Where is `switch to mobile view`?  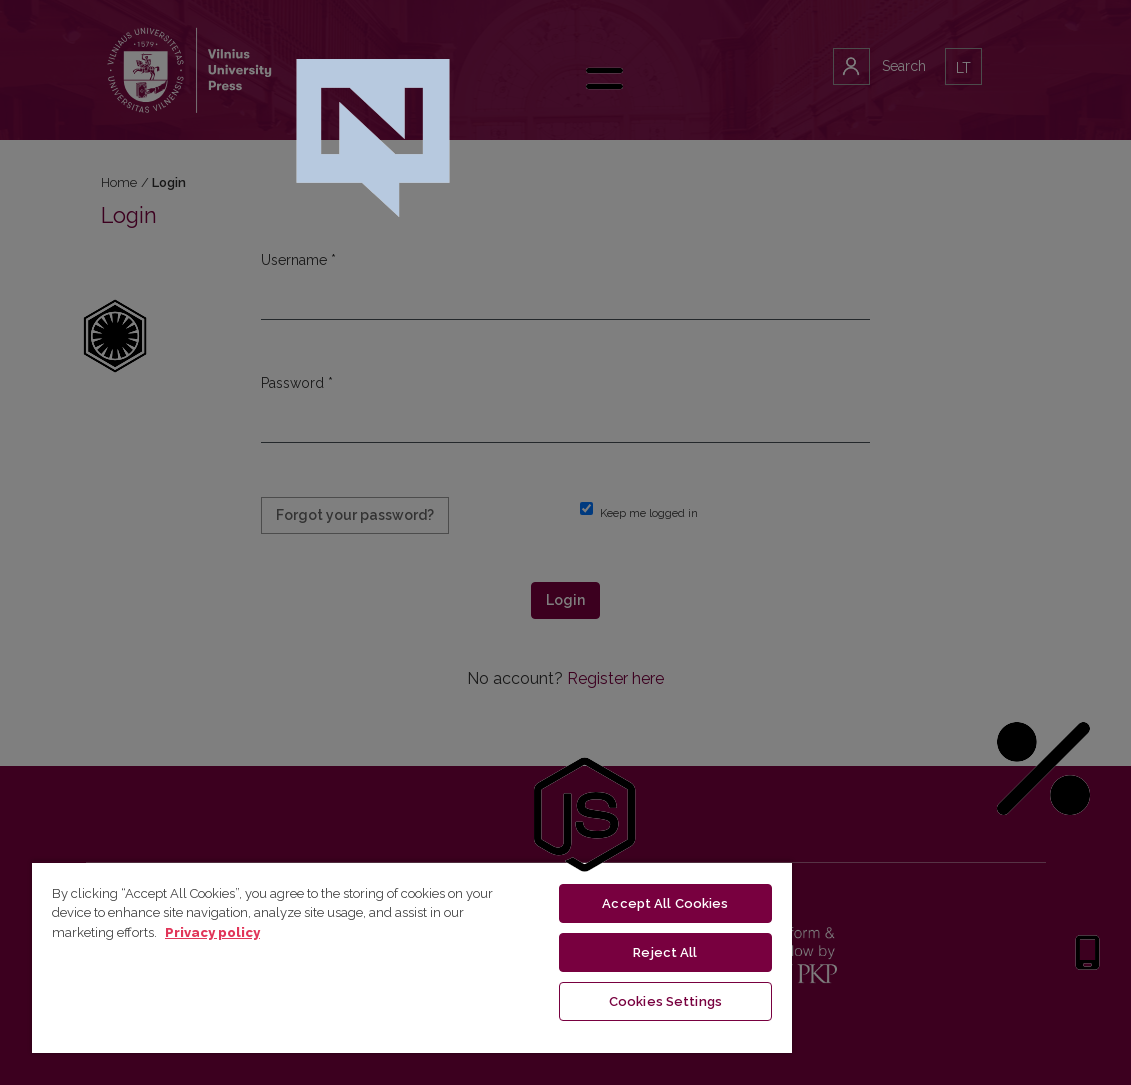
switch to mobile view is located at coordinates (1087, 952).